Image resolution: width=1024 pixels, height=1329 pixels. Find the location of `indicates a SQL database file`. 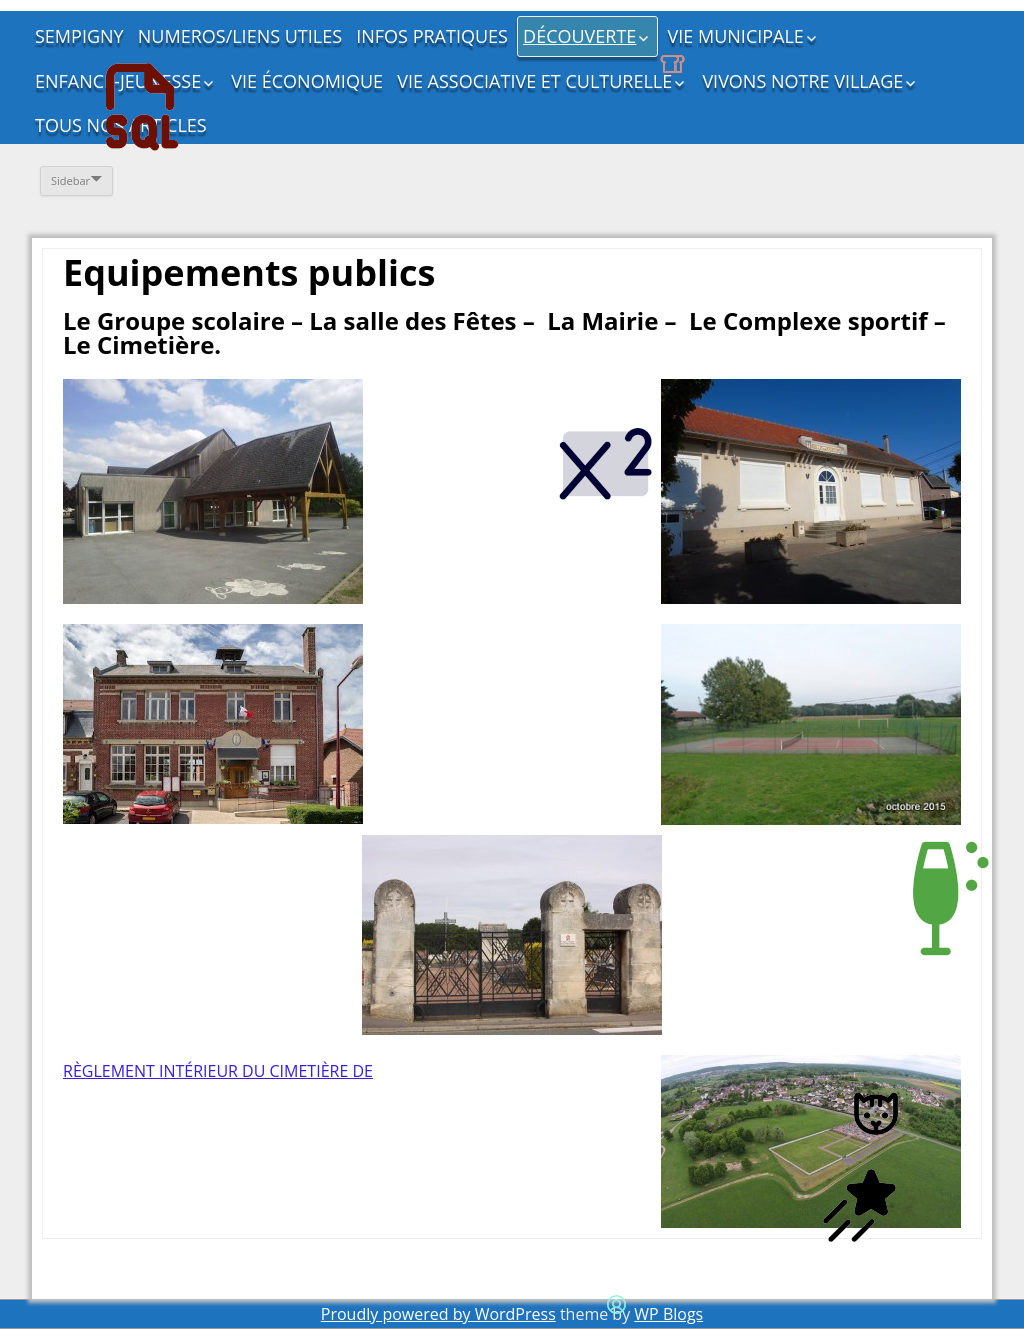

indicates a SQL database file is located at coordinates (140, 106).